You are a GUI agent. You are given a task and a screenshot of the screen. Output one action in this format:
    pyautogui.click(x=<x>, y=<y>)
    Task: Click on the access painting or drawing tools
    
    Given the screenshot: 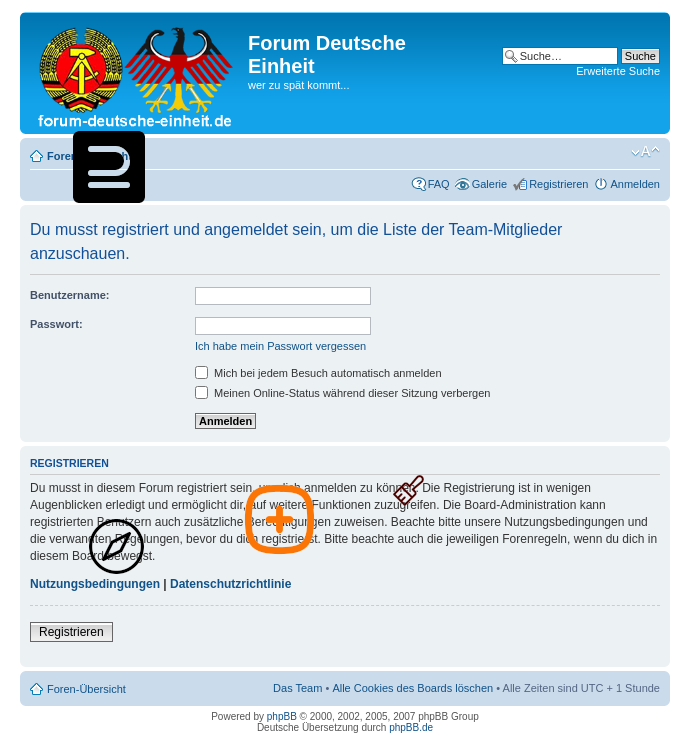 What is the action you would take?
    pyautogui.click(x=409, y=490)
    